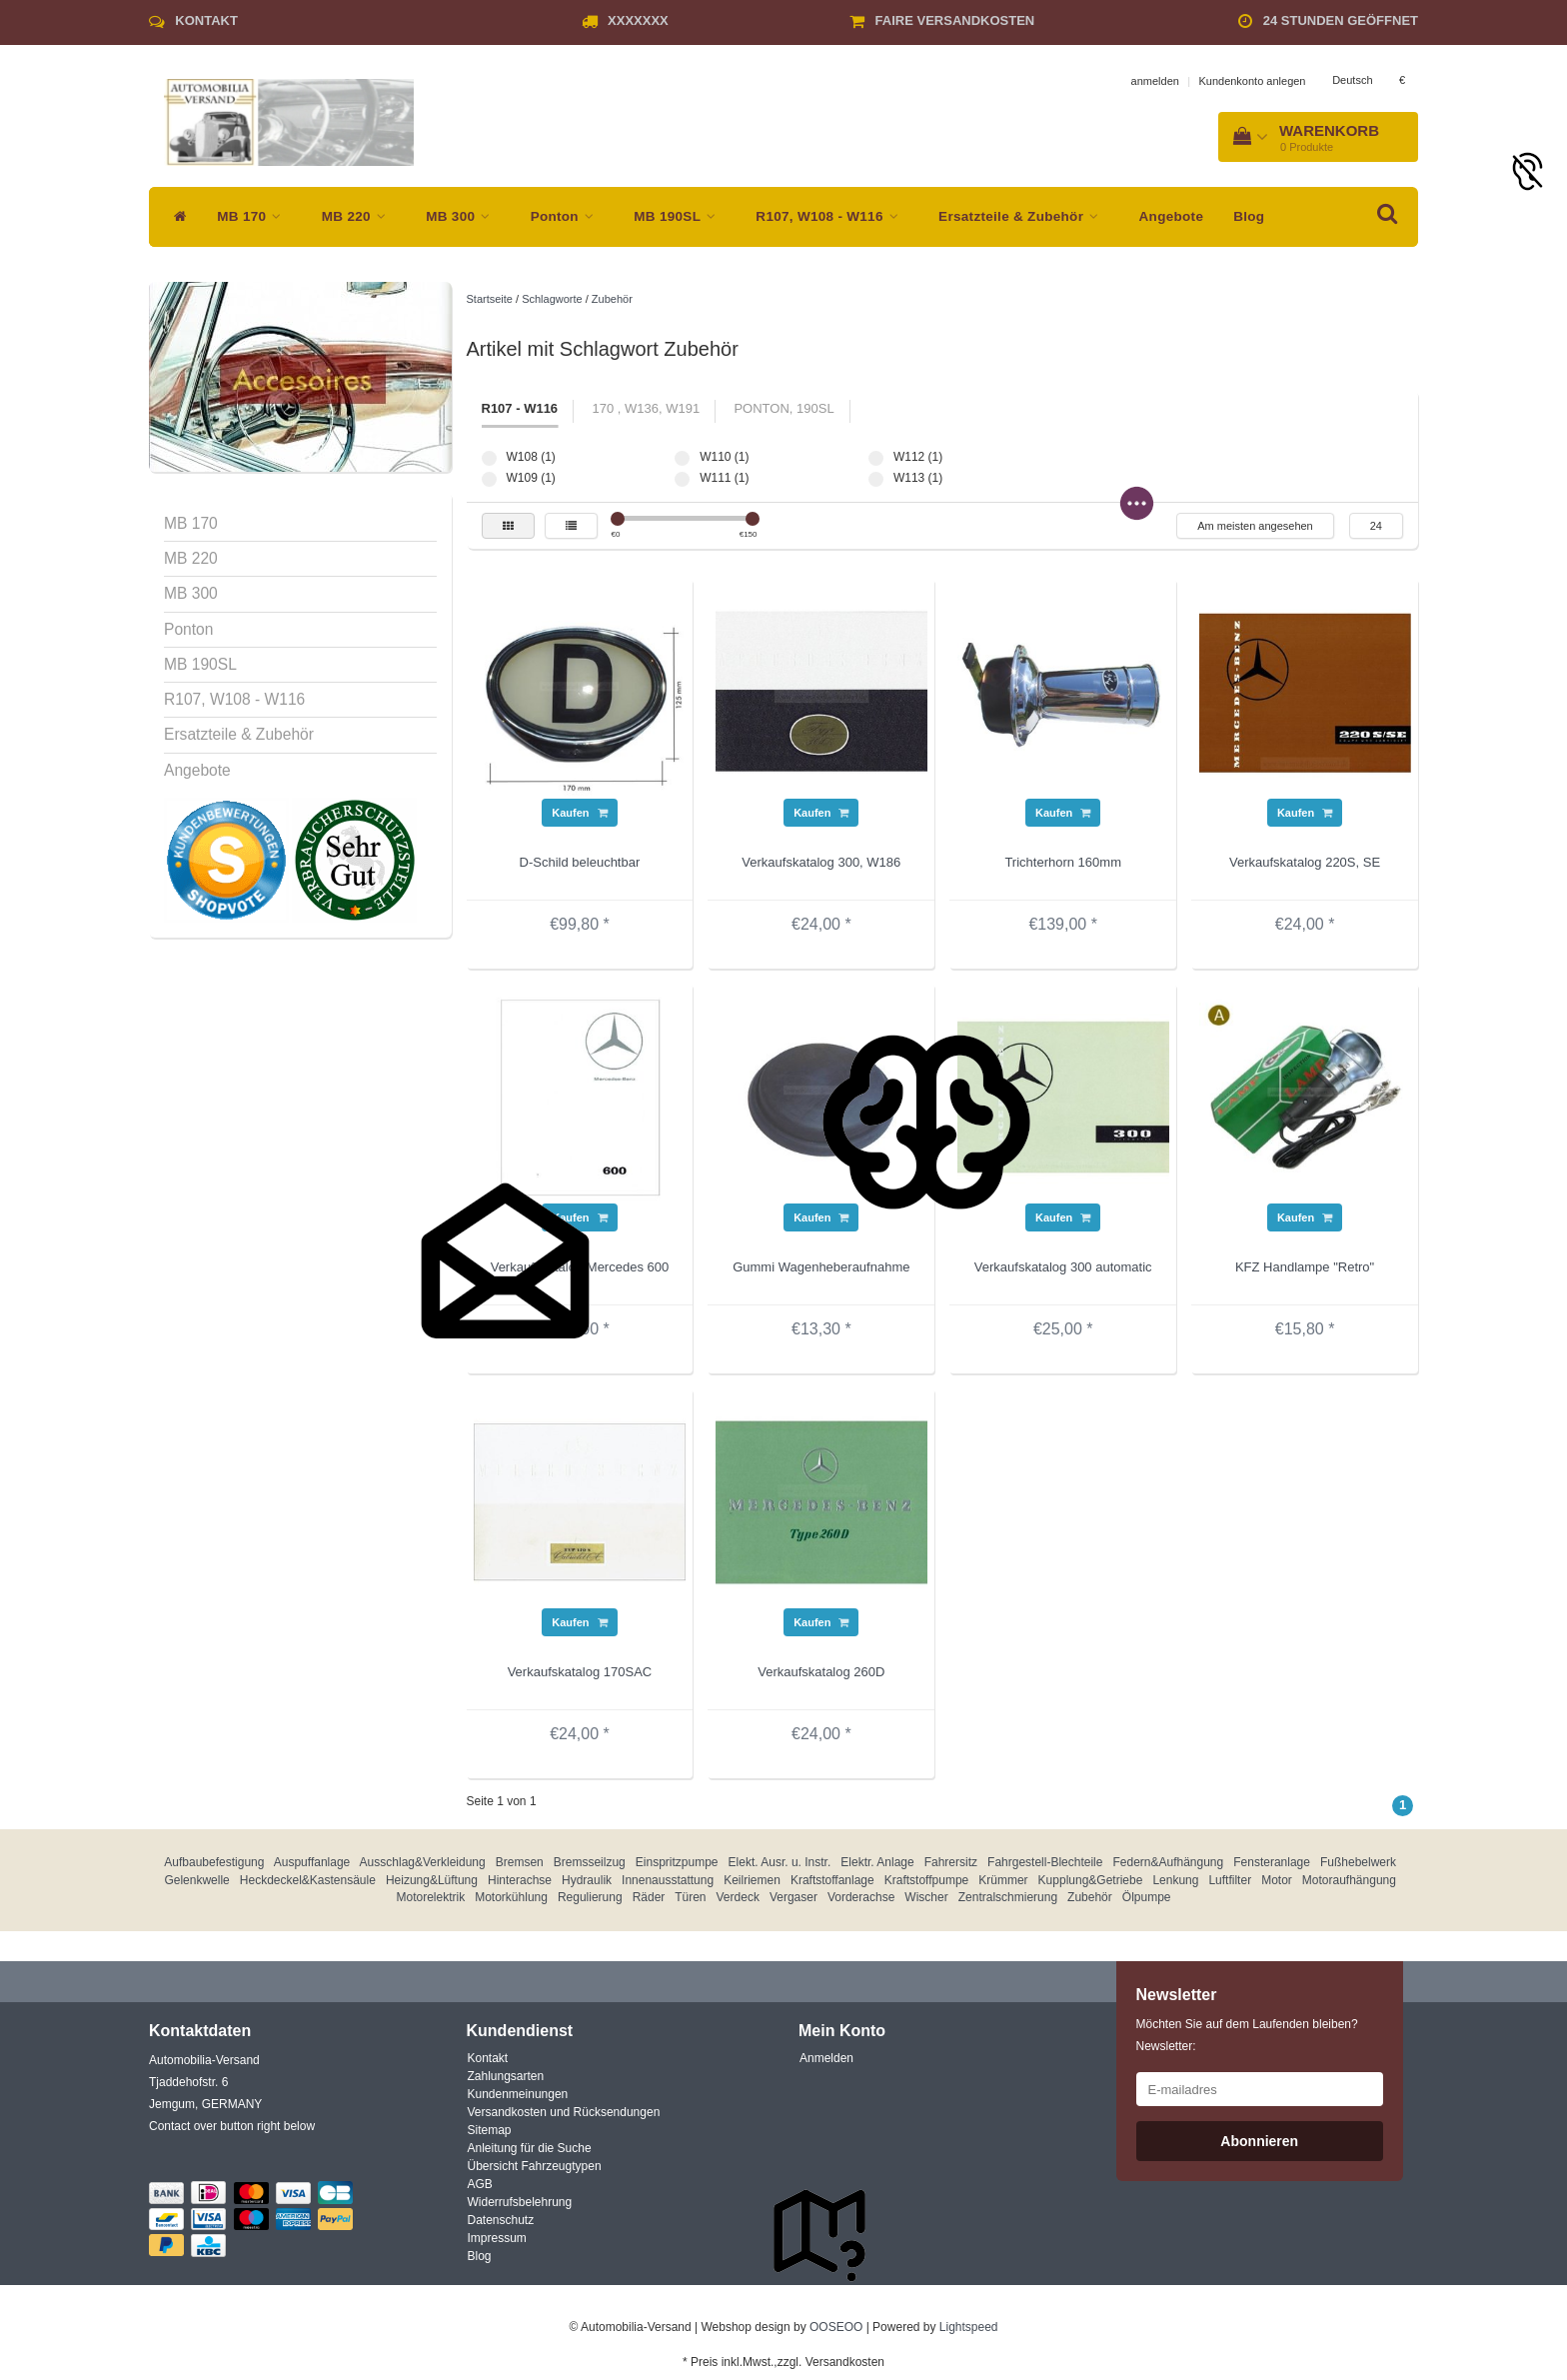 This screenshot has height=2380, width=1567. What do you see at coordinates (819, 2231) in the screenshot?
I see `get help with map or navigation` at bounding box center [819, 2231].